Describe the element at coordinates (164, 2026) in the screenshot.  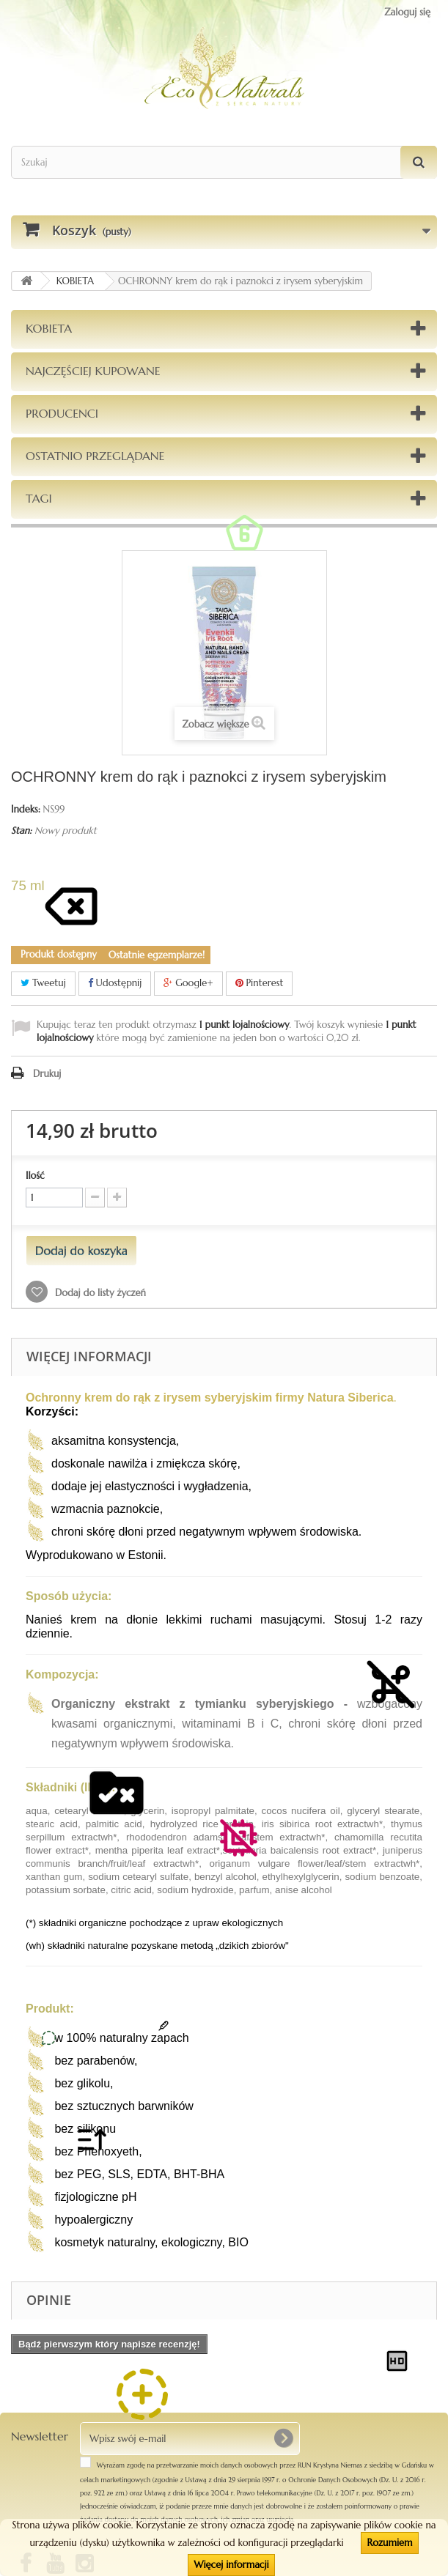
I see `view current temperature reading` at that location.